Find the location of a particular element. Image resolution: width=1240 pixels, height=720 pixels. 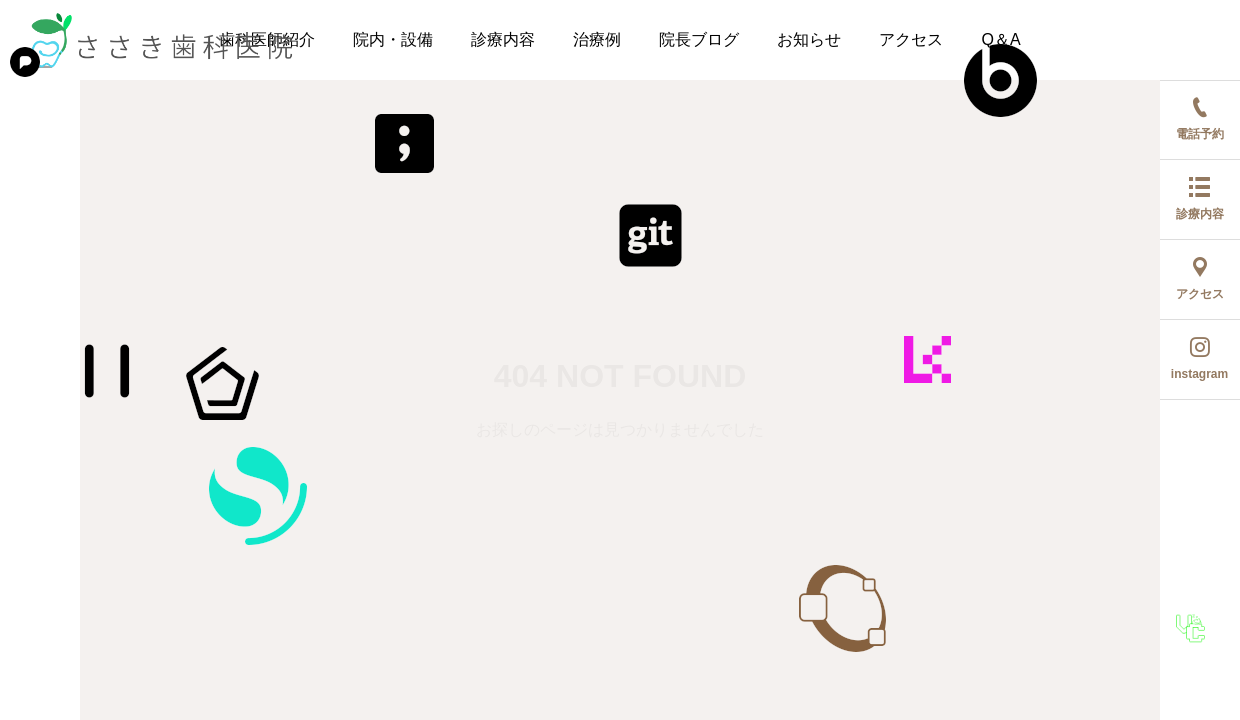

git version control logo is located at coordinates (650, 235).